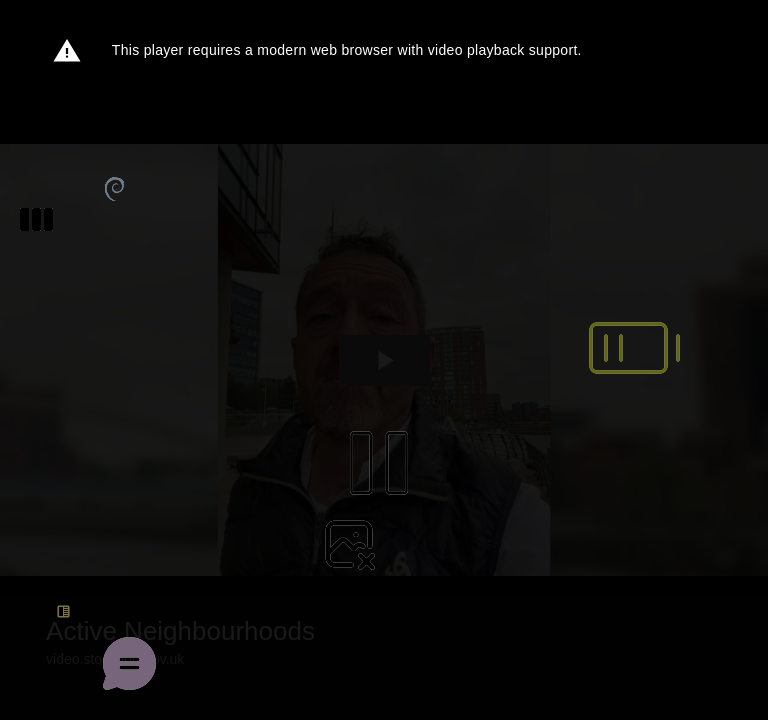  Describe the element at coordinates (633, 348) in the screenshot. I see `indicates medium battery level` at that location.